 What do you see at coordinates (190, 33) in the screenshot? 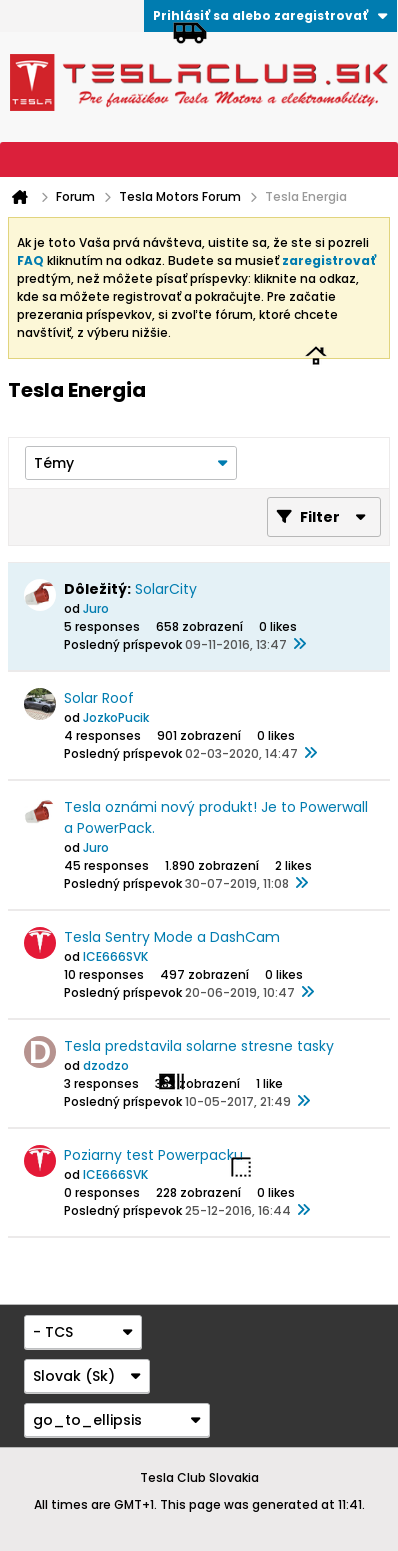
I see `access airport shuttle services` at bounding box center [190, 33].